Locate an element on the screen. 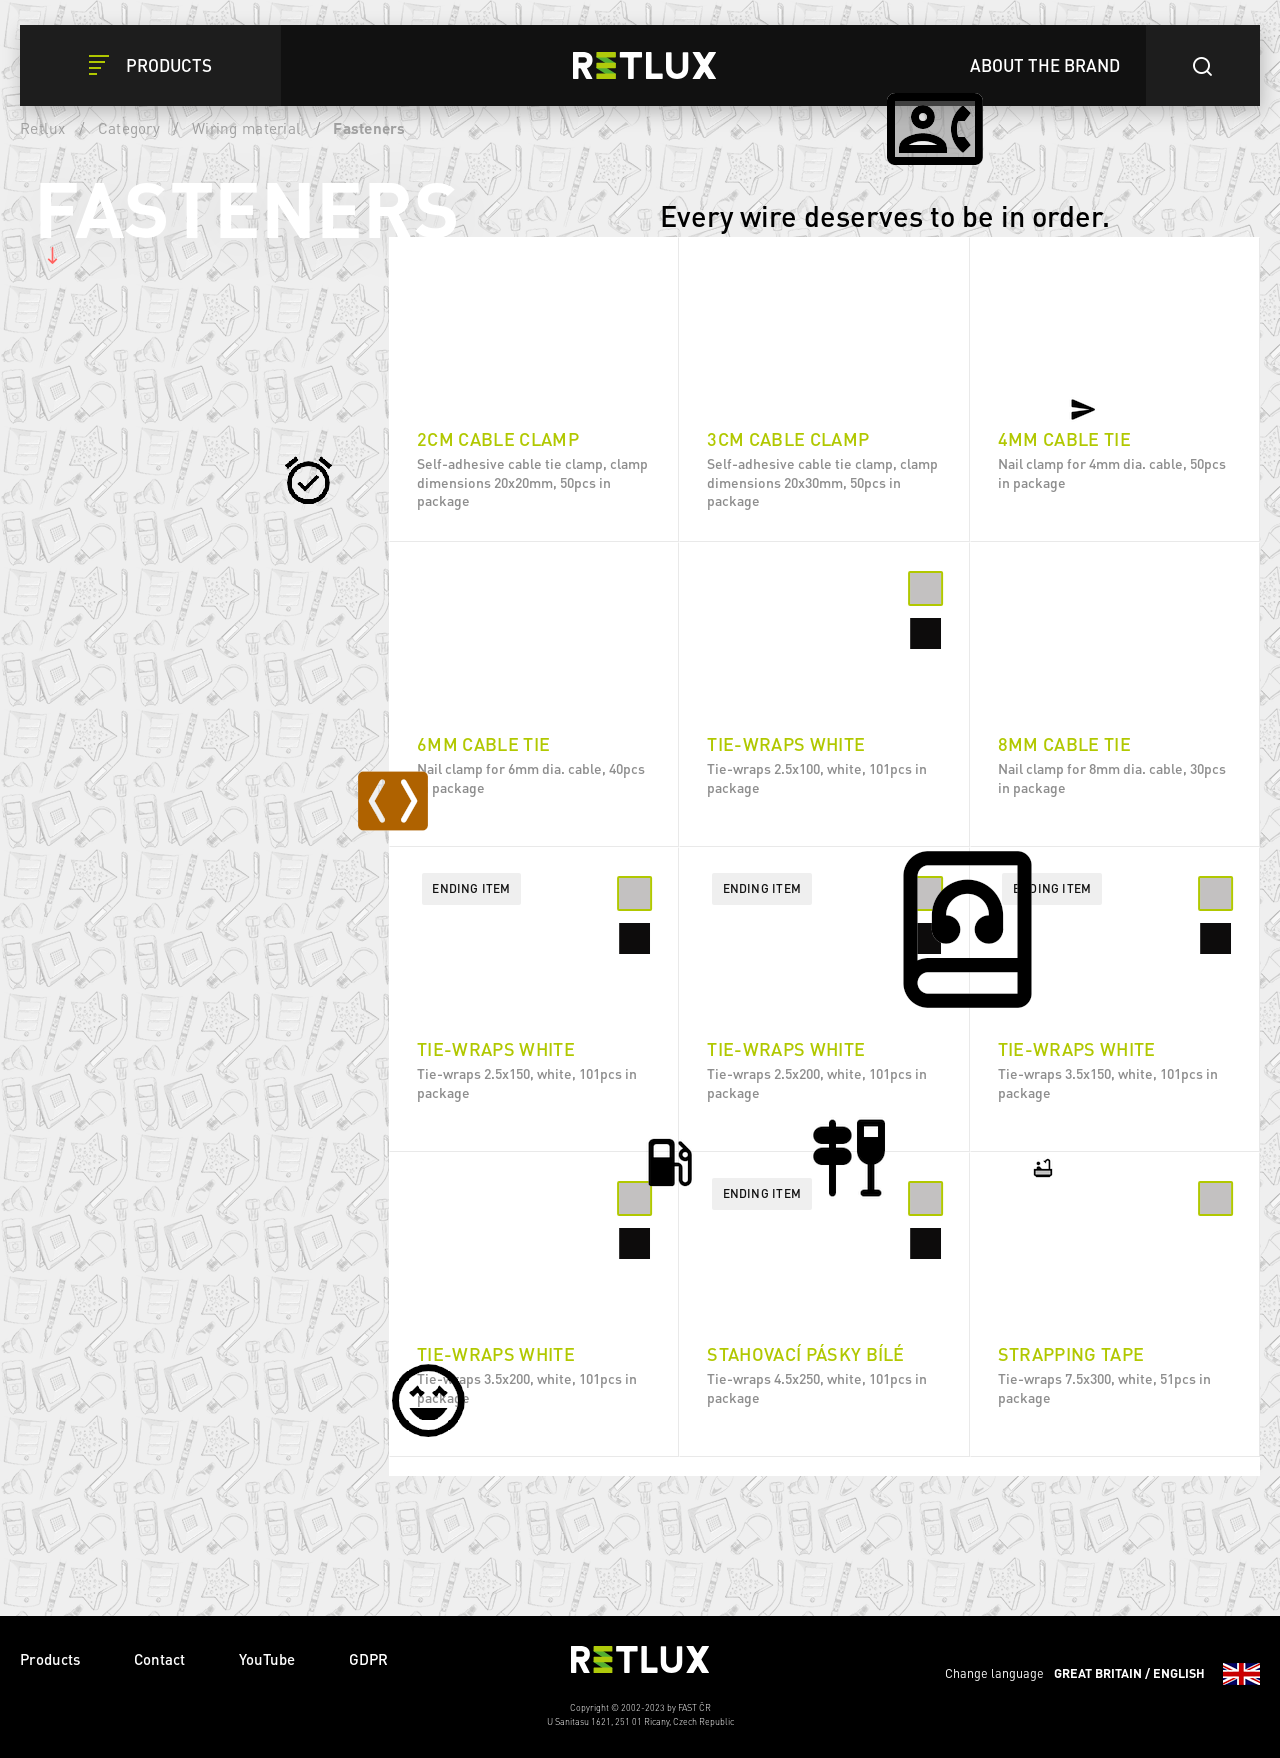 The width and height of the screenshot is (1280, 1758). find nearby gas stations is located at coordinates (669, 1162).